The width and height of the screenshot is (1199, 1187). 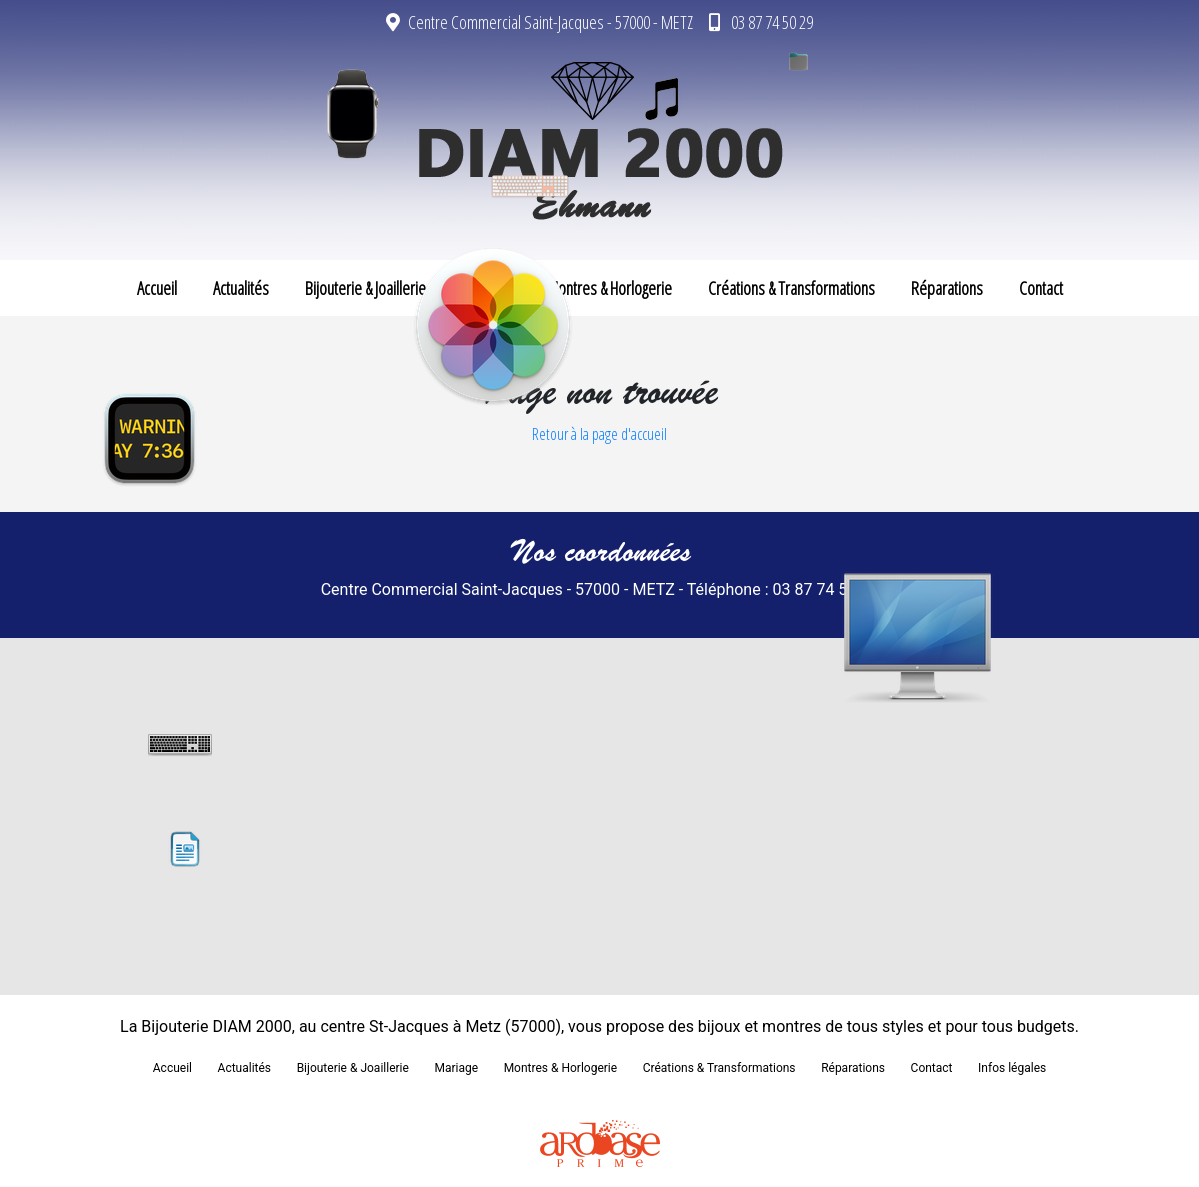 I want to click on connect to a wireless bluetooth keyboard, so click(x=530, y=186).